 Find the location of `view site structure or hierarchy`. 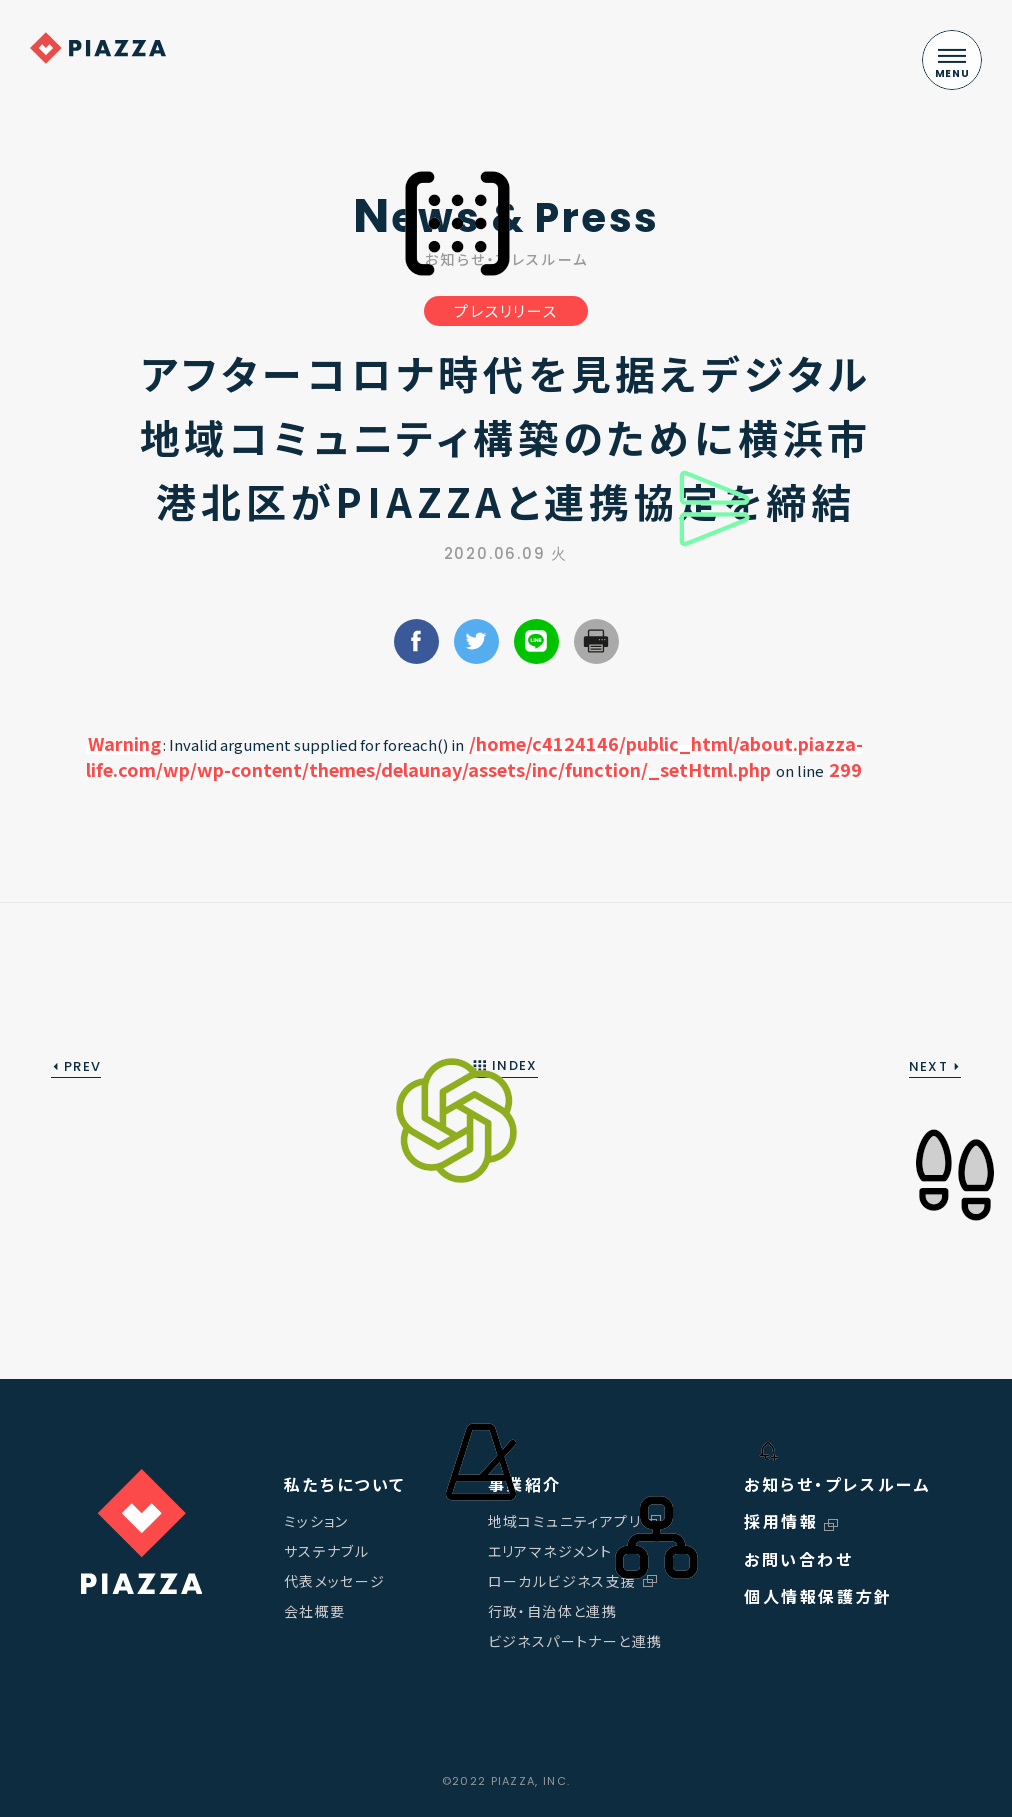

view site structure or hierarchy is located at coordinates (656, 1537).